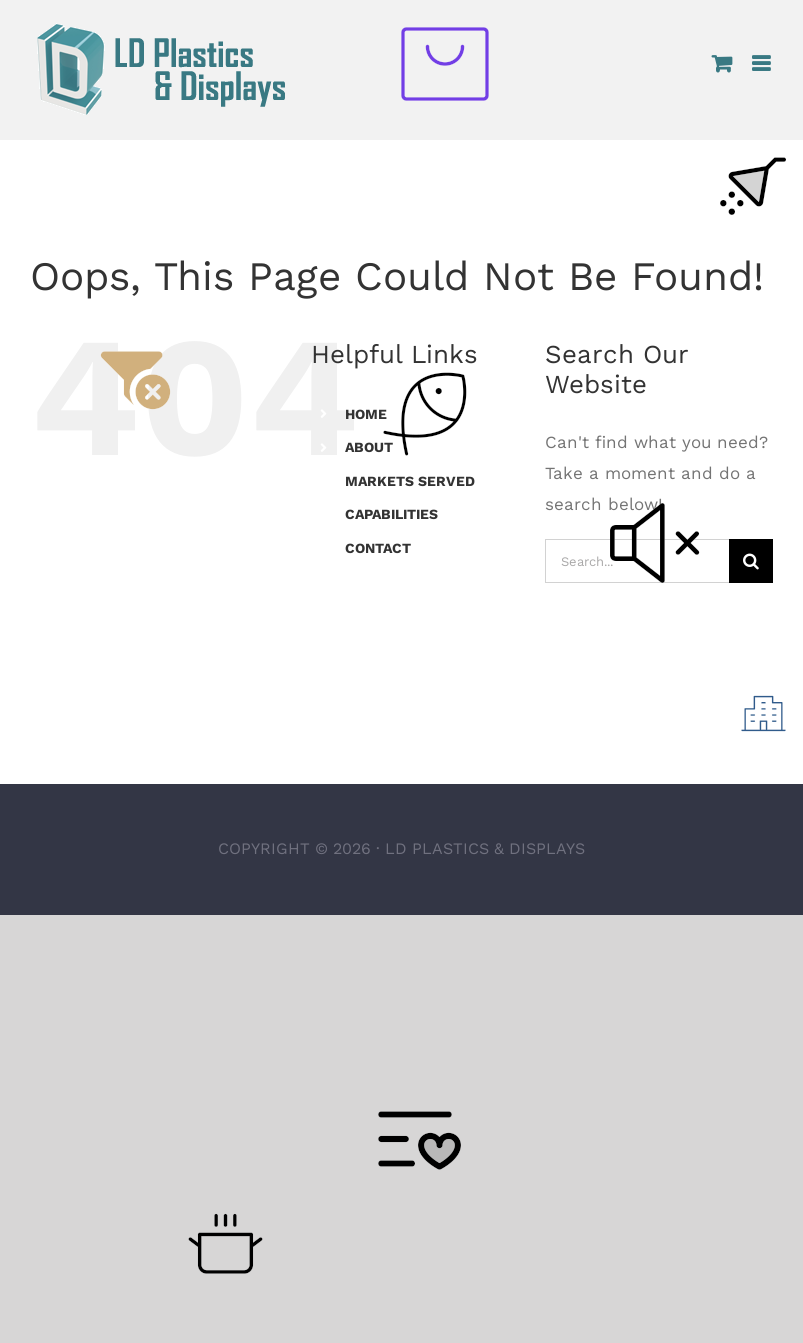  What do you see at coordinates (653, 543) in the screenshot?
I see `mute audio or sound` at bounding box center [653, 543].